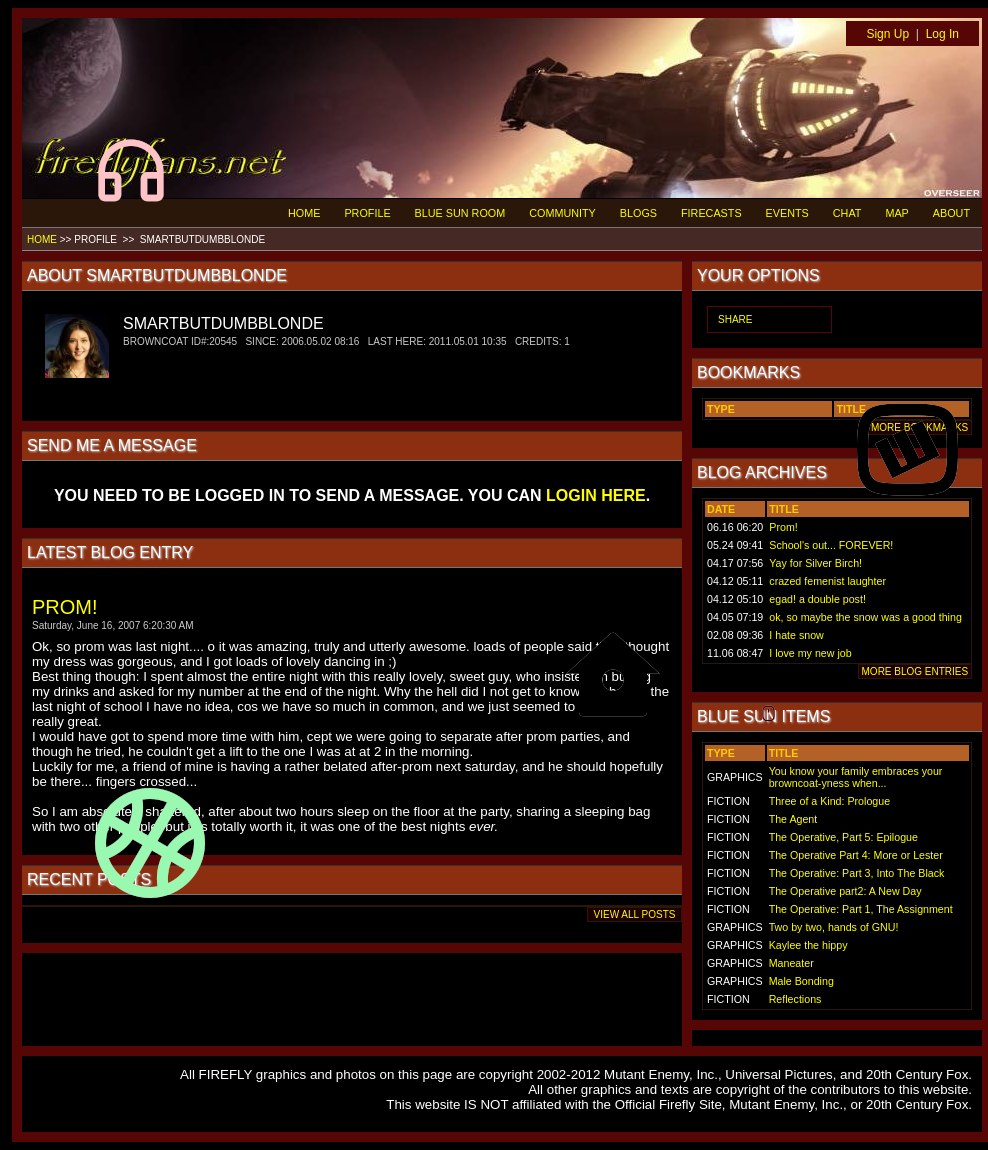  I want to click on open the Wykop app, so click(907, 449).